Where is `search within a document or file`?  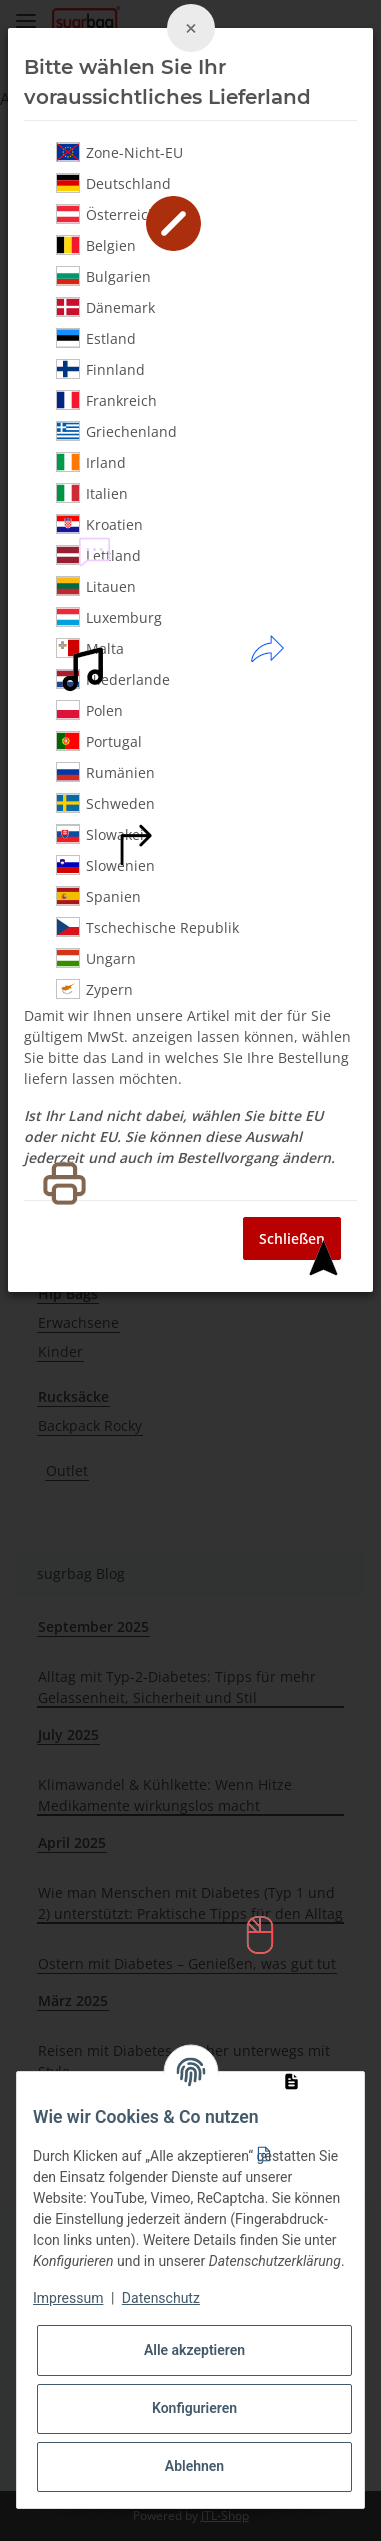 search within a document or file is located at coordinates (264, 2154).